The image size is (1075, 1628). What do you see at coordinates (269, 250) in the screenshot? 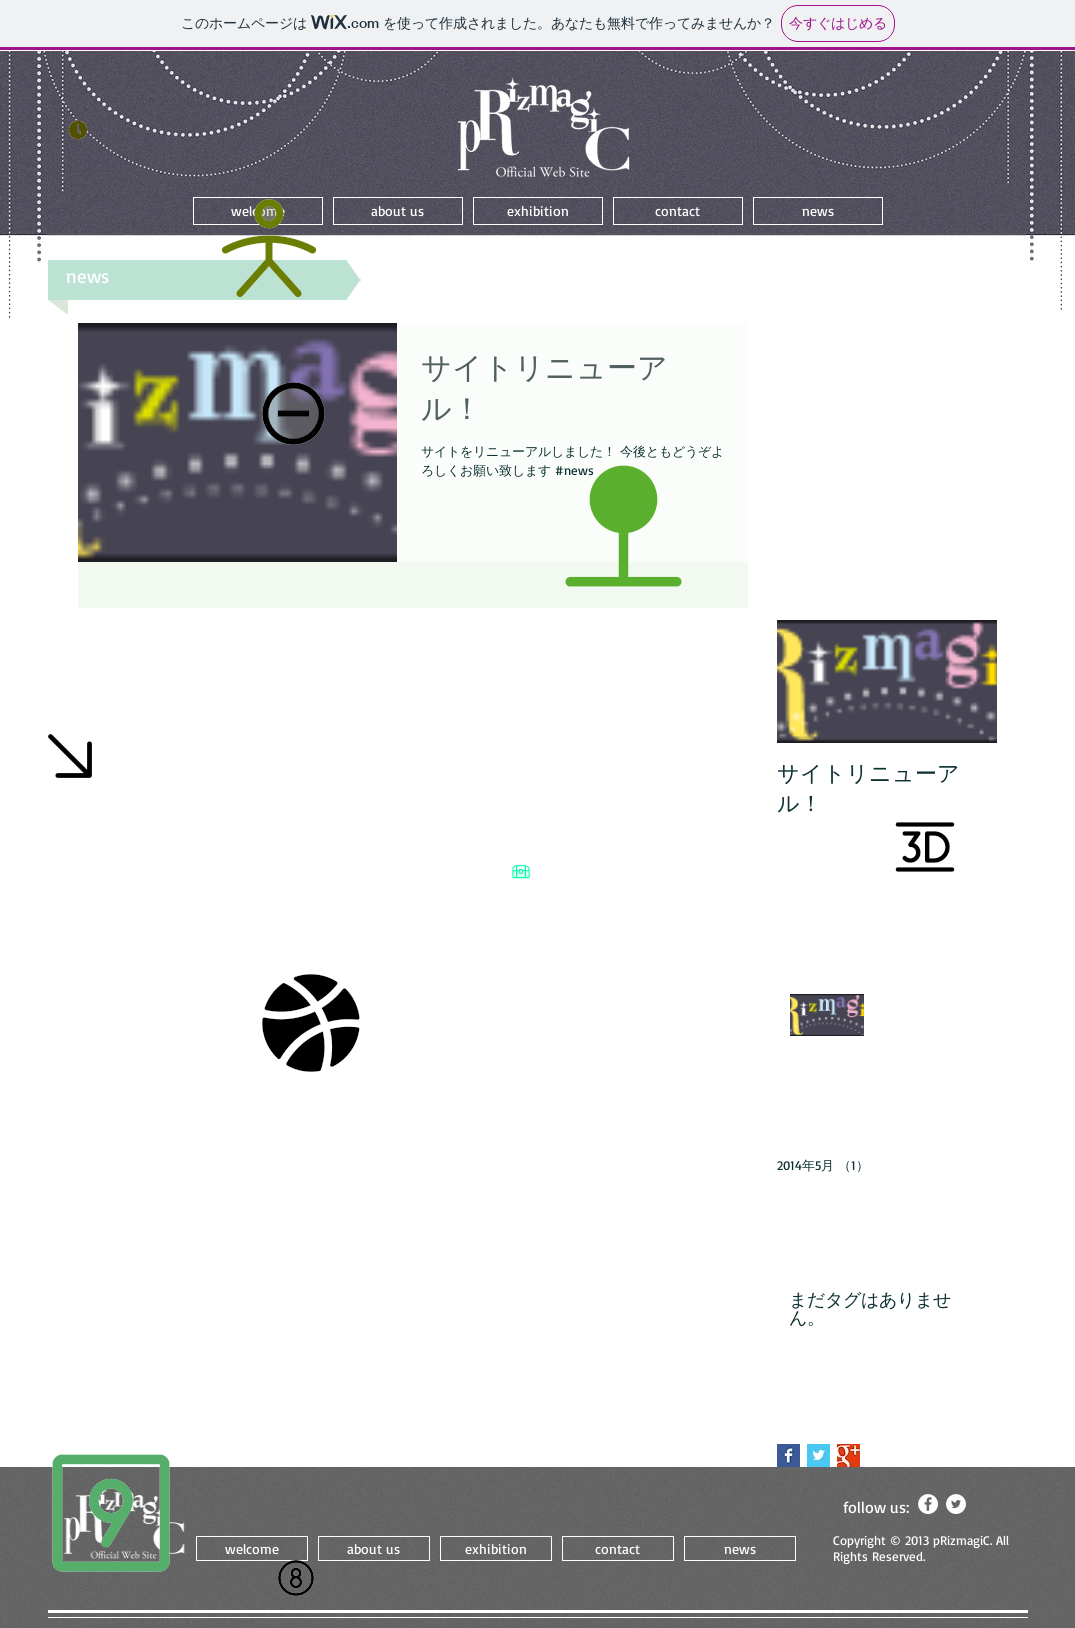
I see `view user profile` at bounding box center [269, 250].